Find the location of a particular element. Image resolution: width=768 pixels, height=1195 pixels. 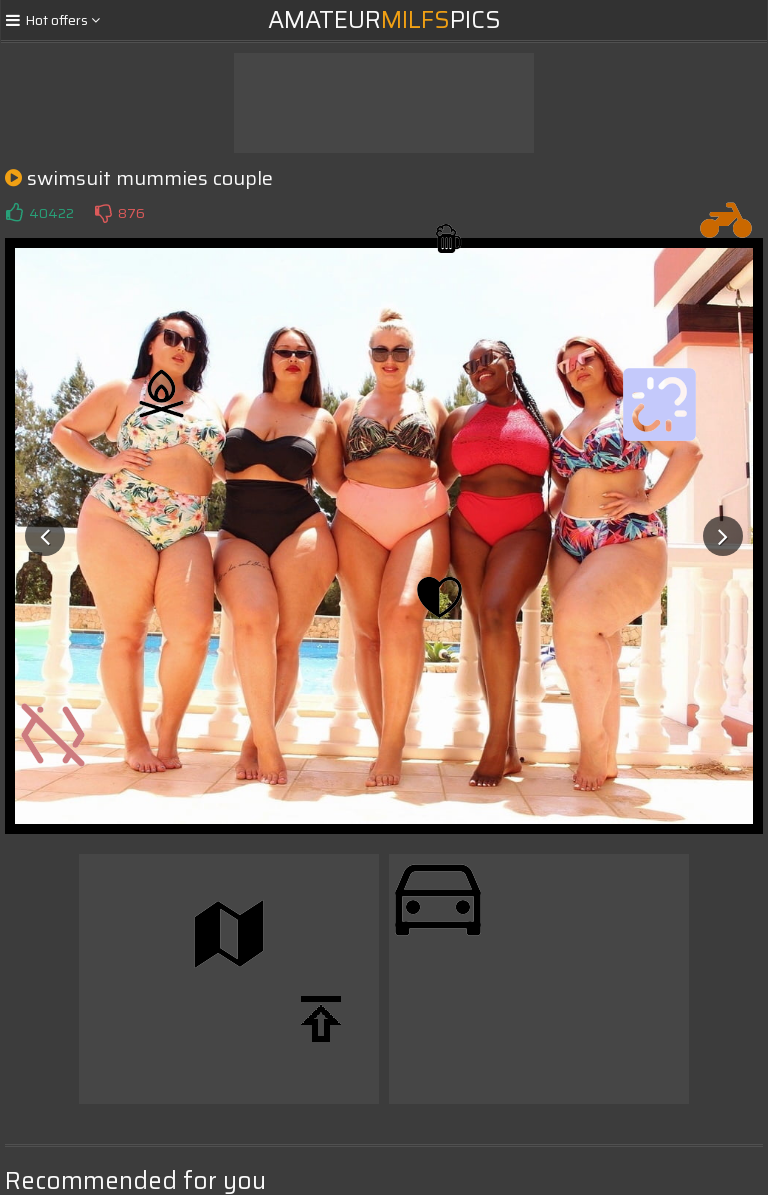

disconnect or unlink a connected account is located at coordinates (659, 404).